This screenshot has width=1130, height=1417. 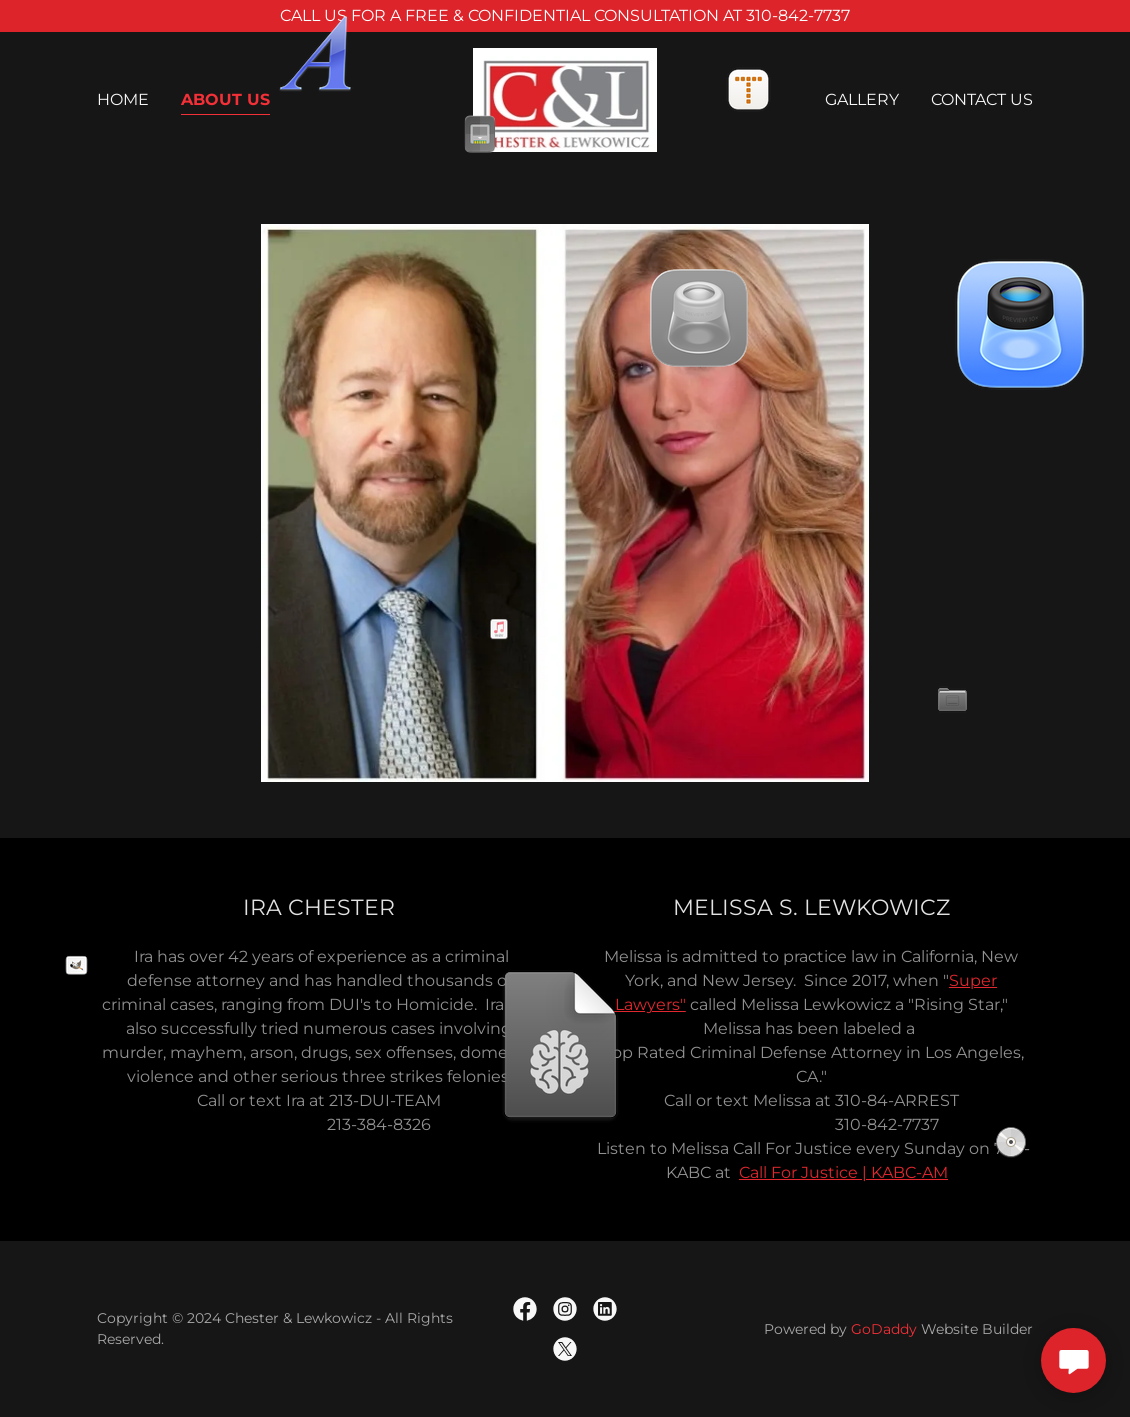 I want to click on a wav audio file, so click(x=499, y=629).